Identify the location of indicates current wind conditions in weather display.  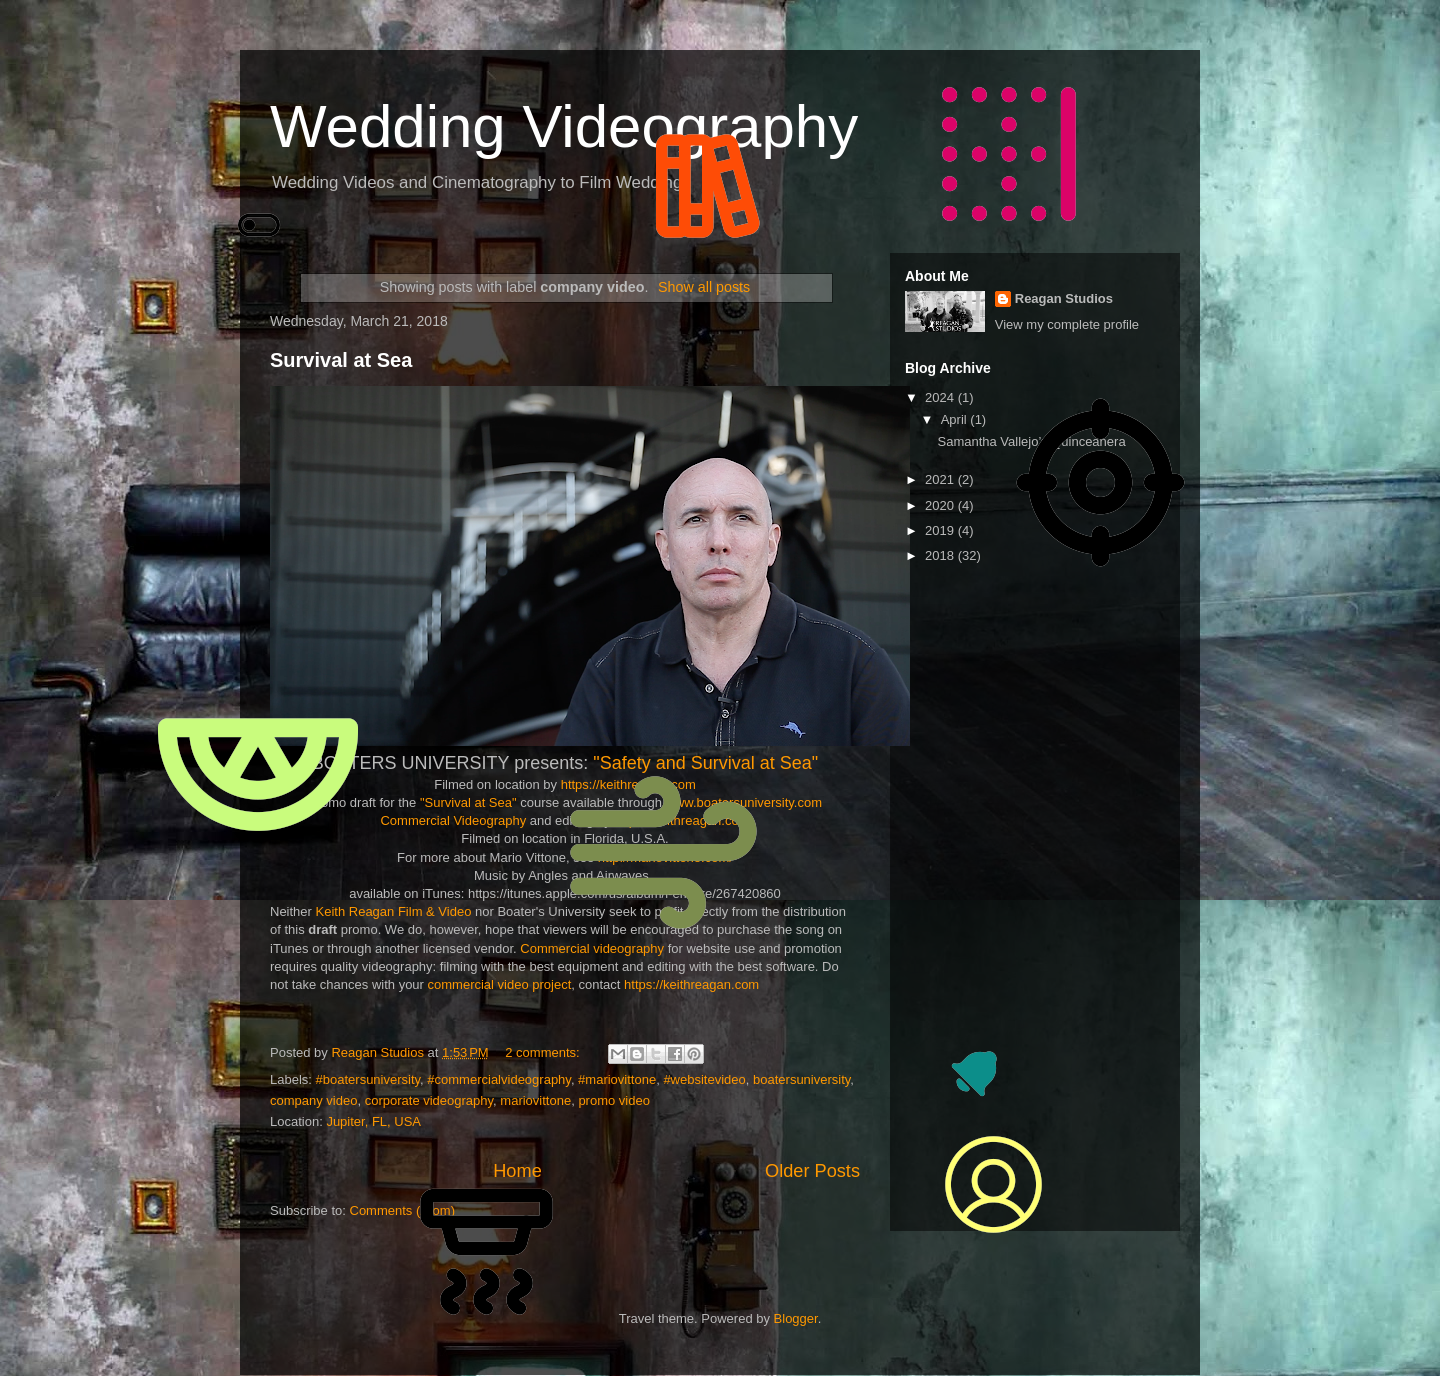
(663, 852).